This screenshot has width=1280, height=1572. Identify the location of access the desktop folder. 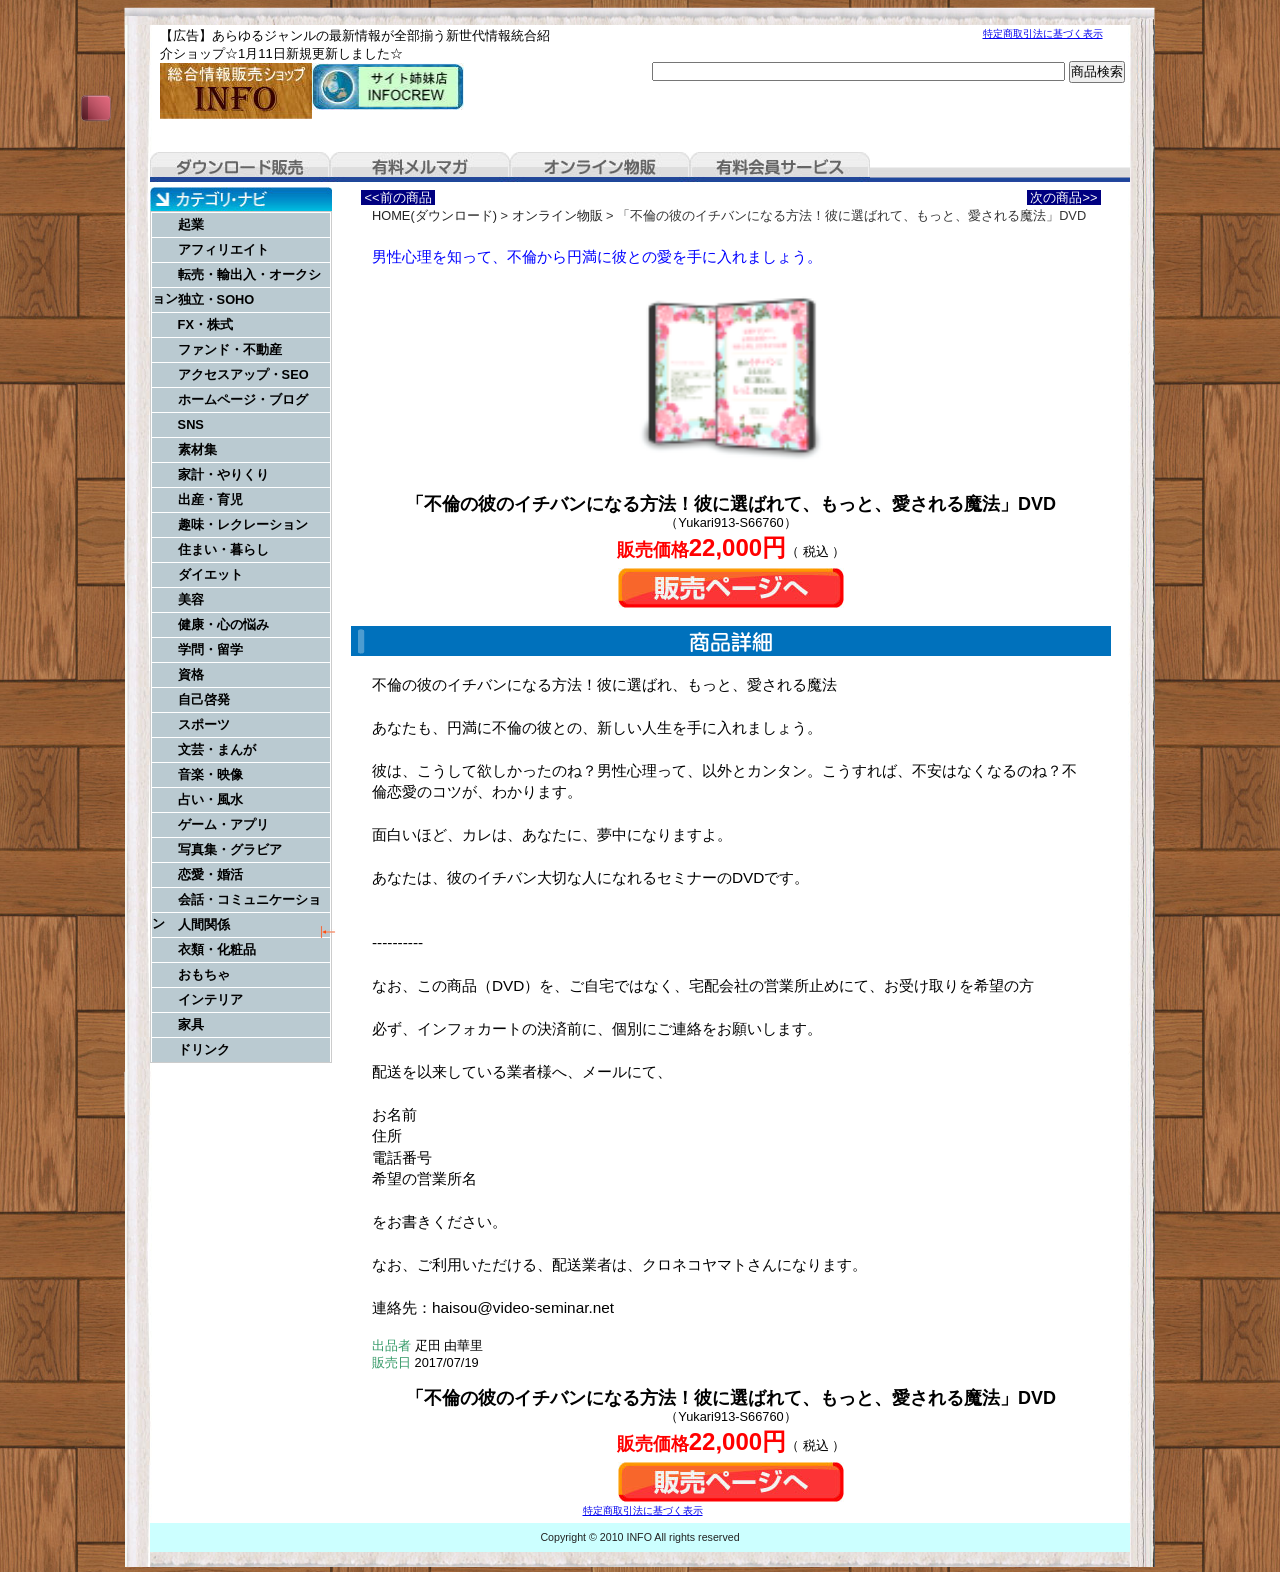
(96, 107).